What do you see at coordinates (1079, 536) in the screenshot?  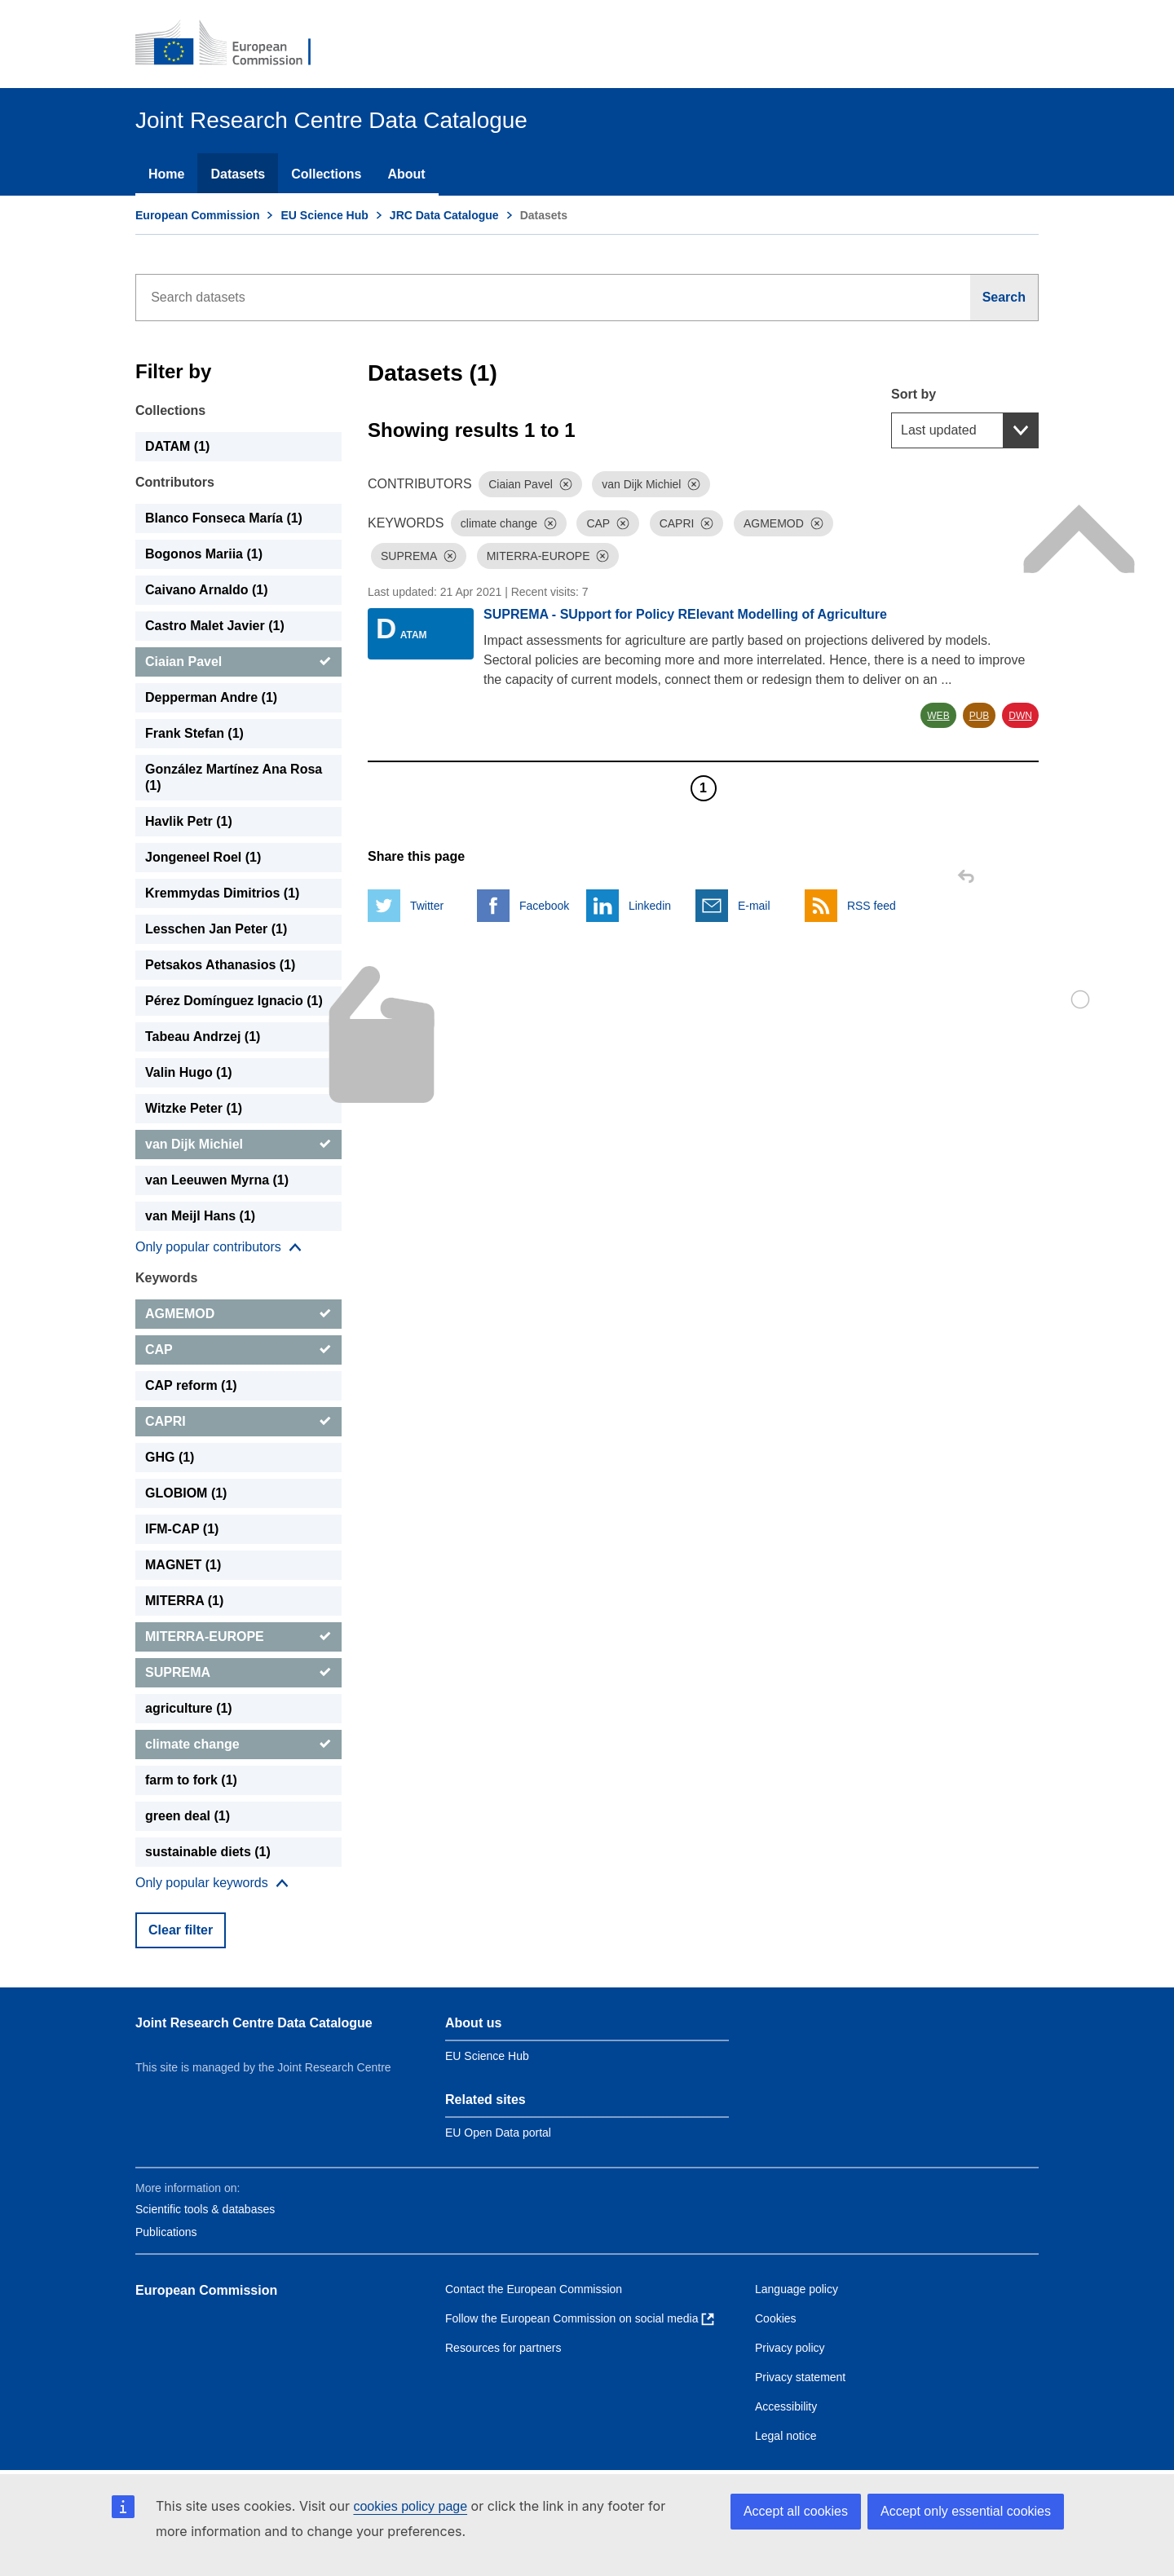 I see `navigate up or go to parent directory` at bounding box center [1079, 536].